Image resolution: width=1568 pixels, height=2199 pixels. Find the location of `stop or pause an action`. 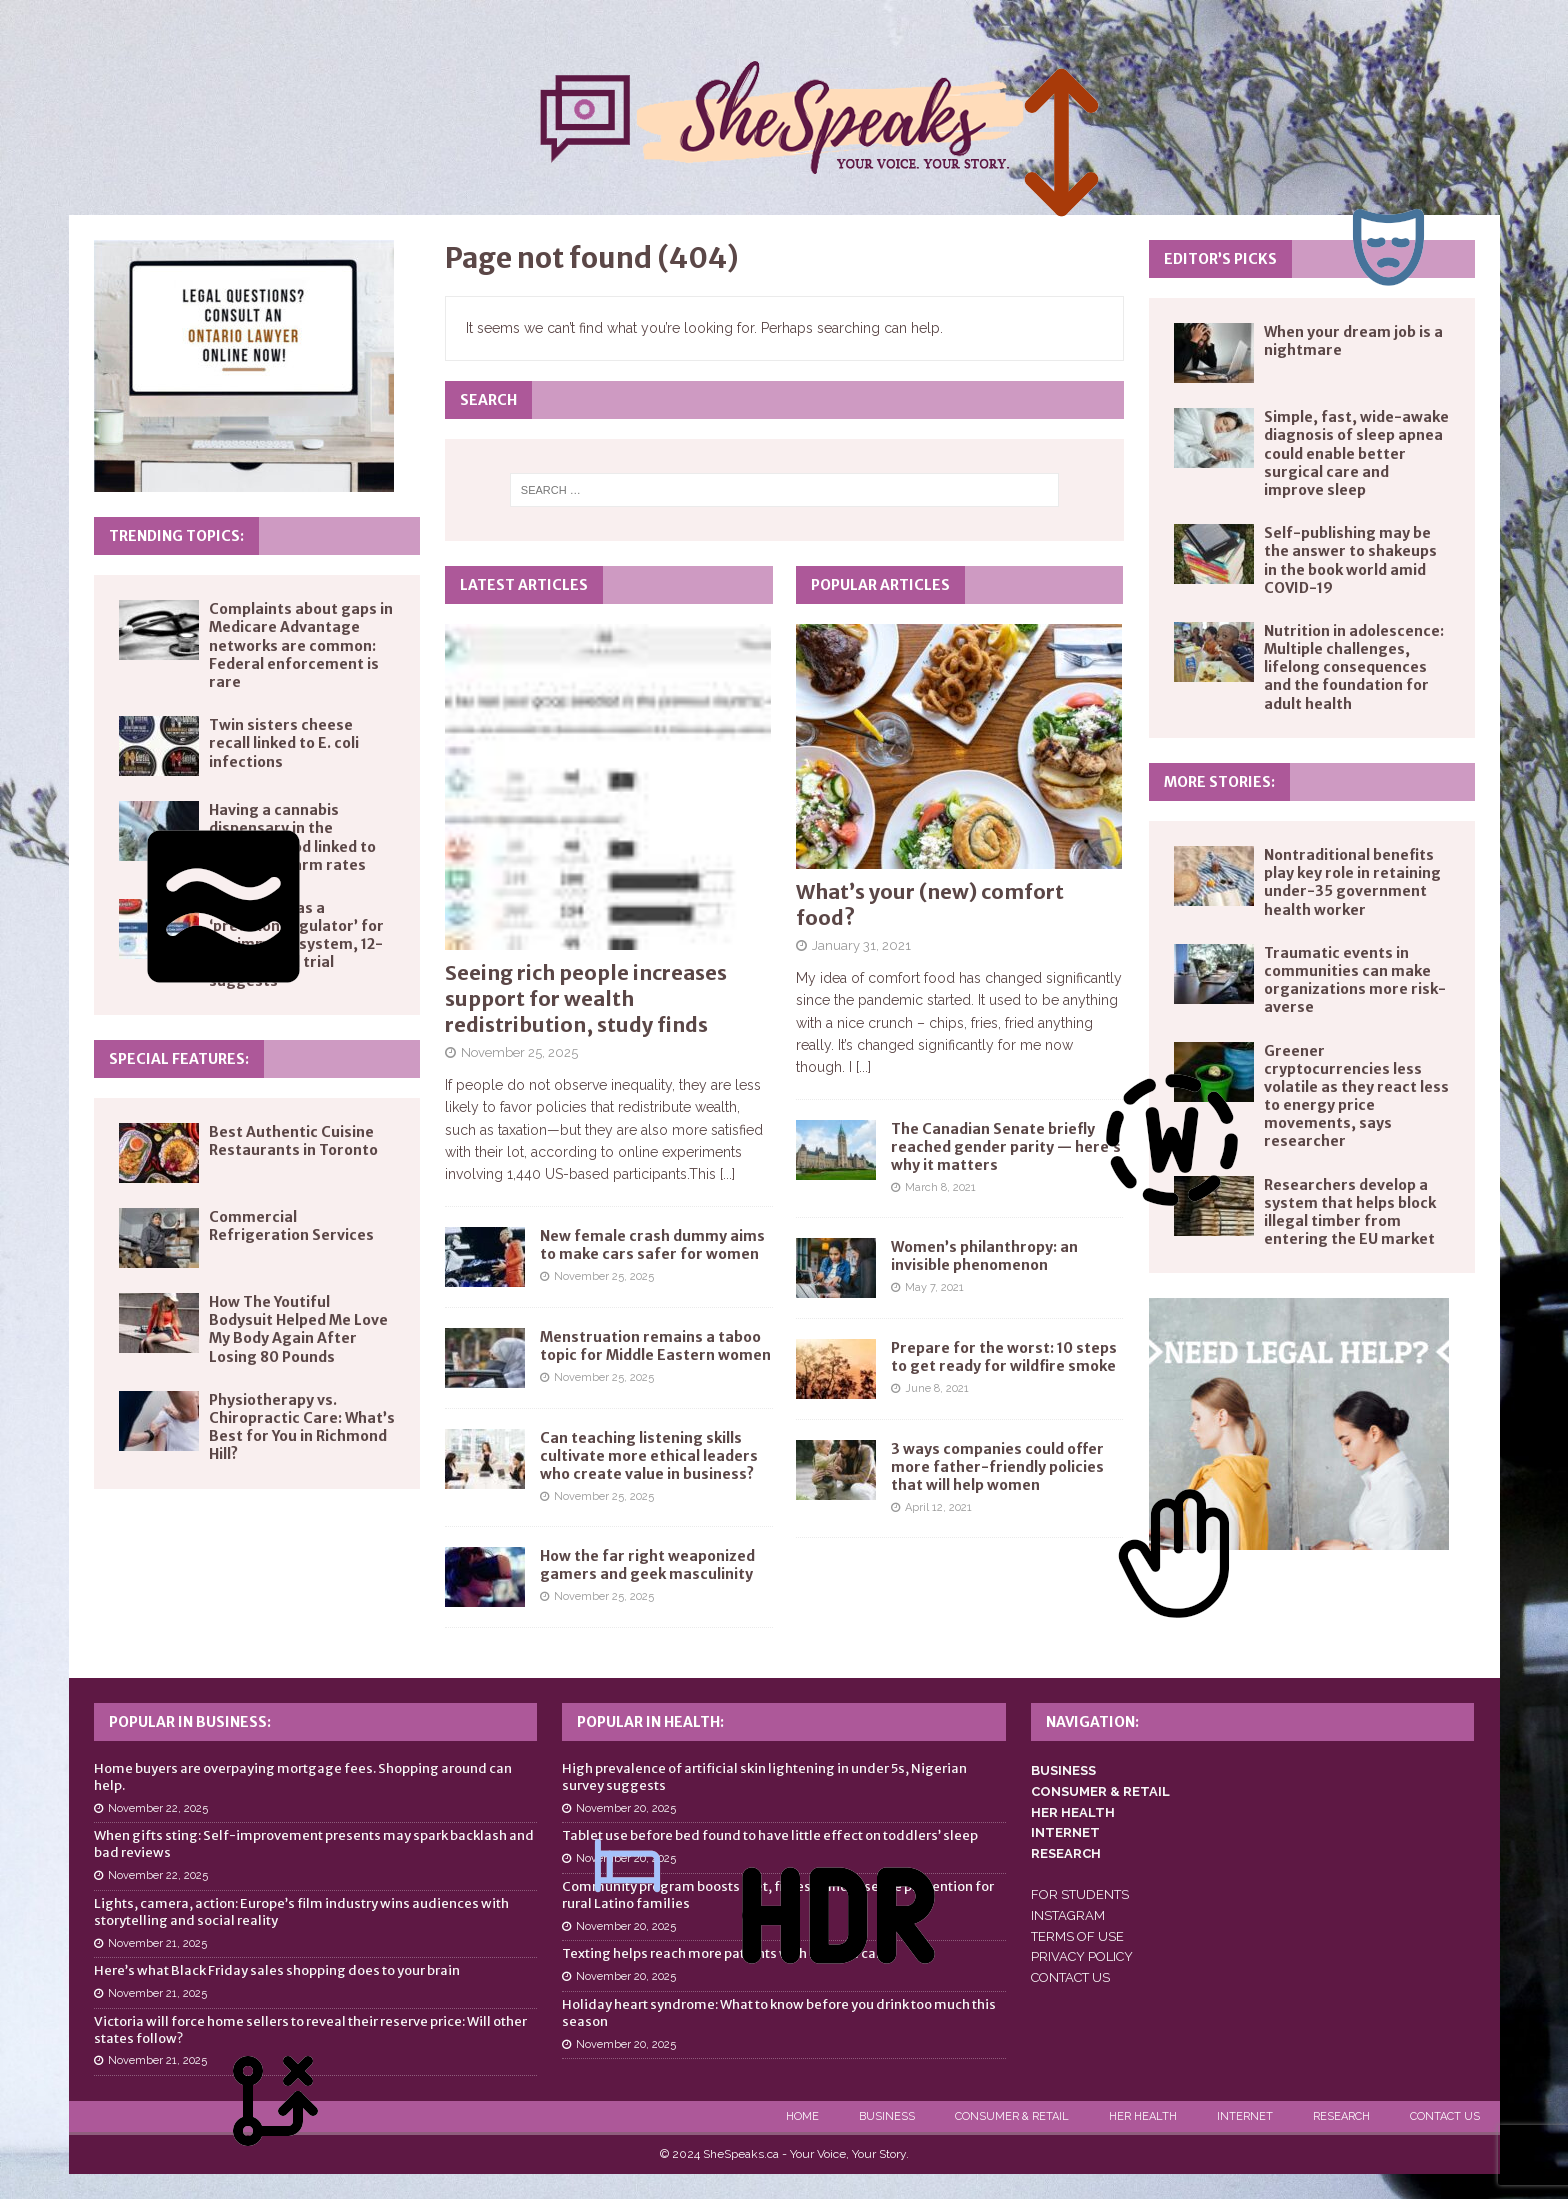

stop or pause an action is located at coordinates (1178, 1553).